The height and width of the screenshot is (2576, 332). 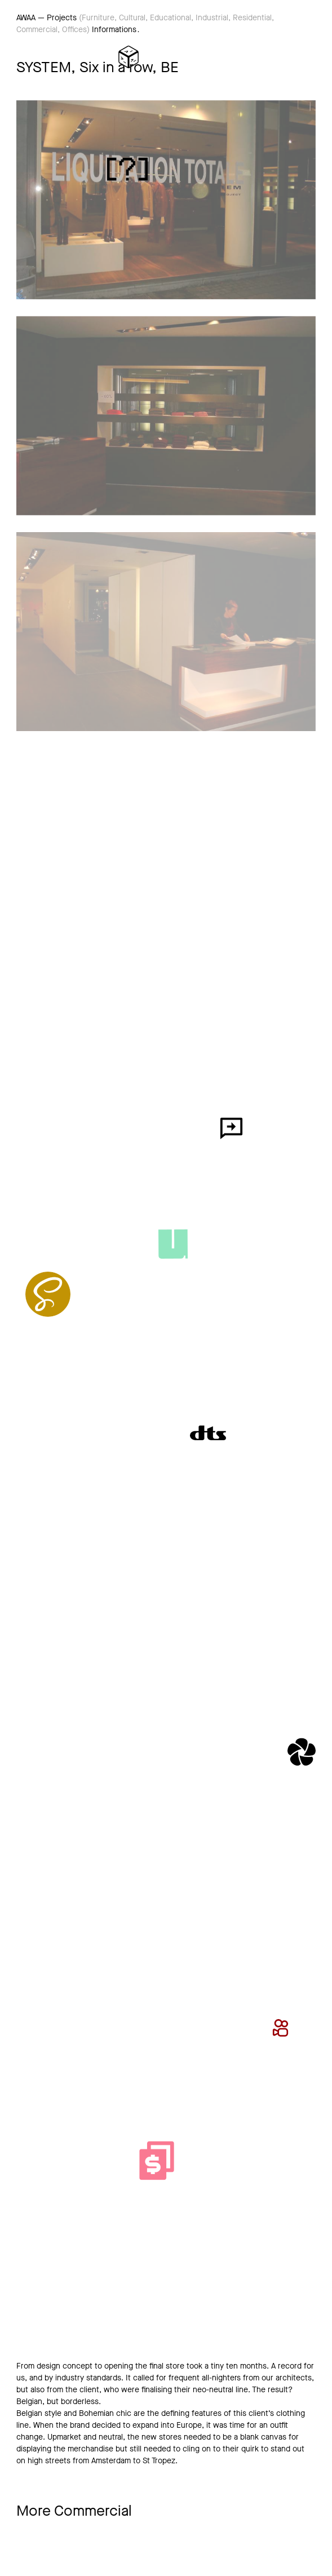 I want to click on uv python package manager logo, so click(x=173, y=1244).